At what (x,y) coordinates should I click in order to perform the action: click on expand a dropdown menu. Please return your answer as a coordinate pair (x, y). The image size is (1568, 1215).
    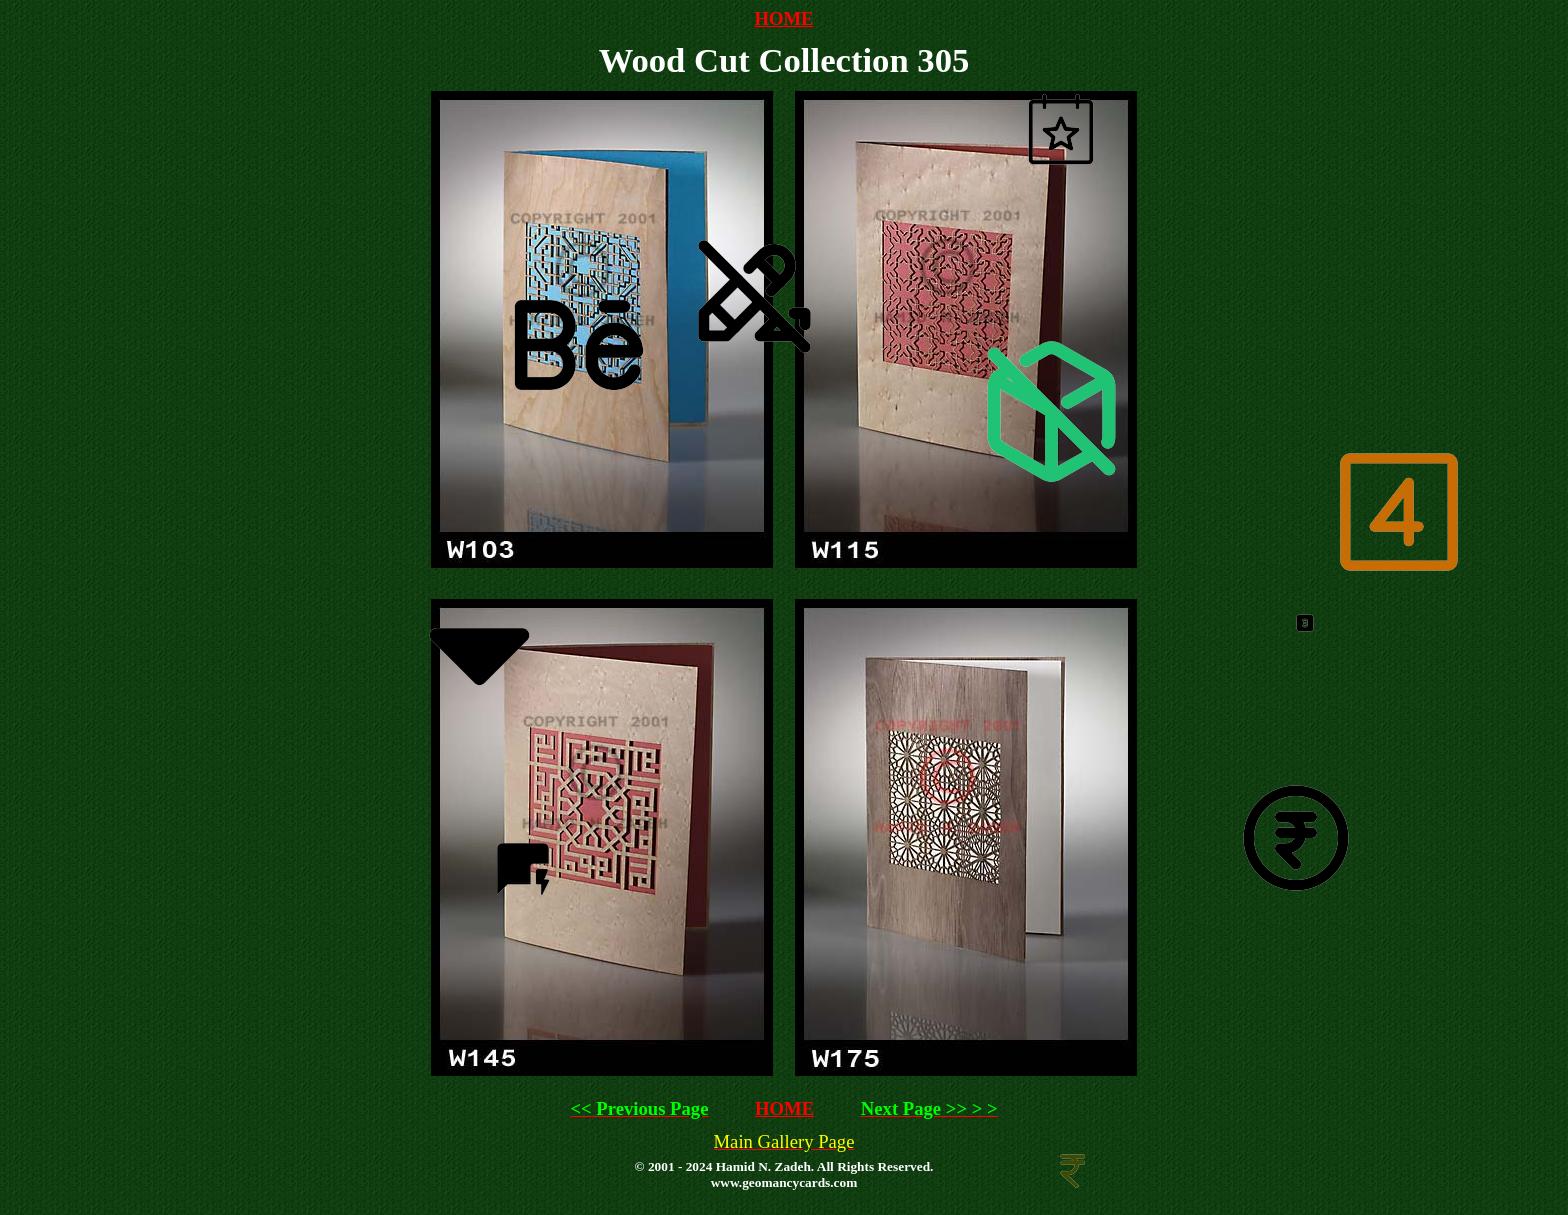
    Looking at the image, I should click on (479, 649).